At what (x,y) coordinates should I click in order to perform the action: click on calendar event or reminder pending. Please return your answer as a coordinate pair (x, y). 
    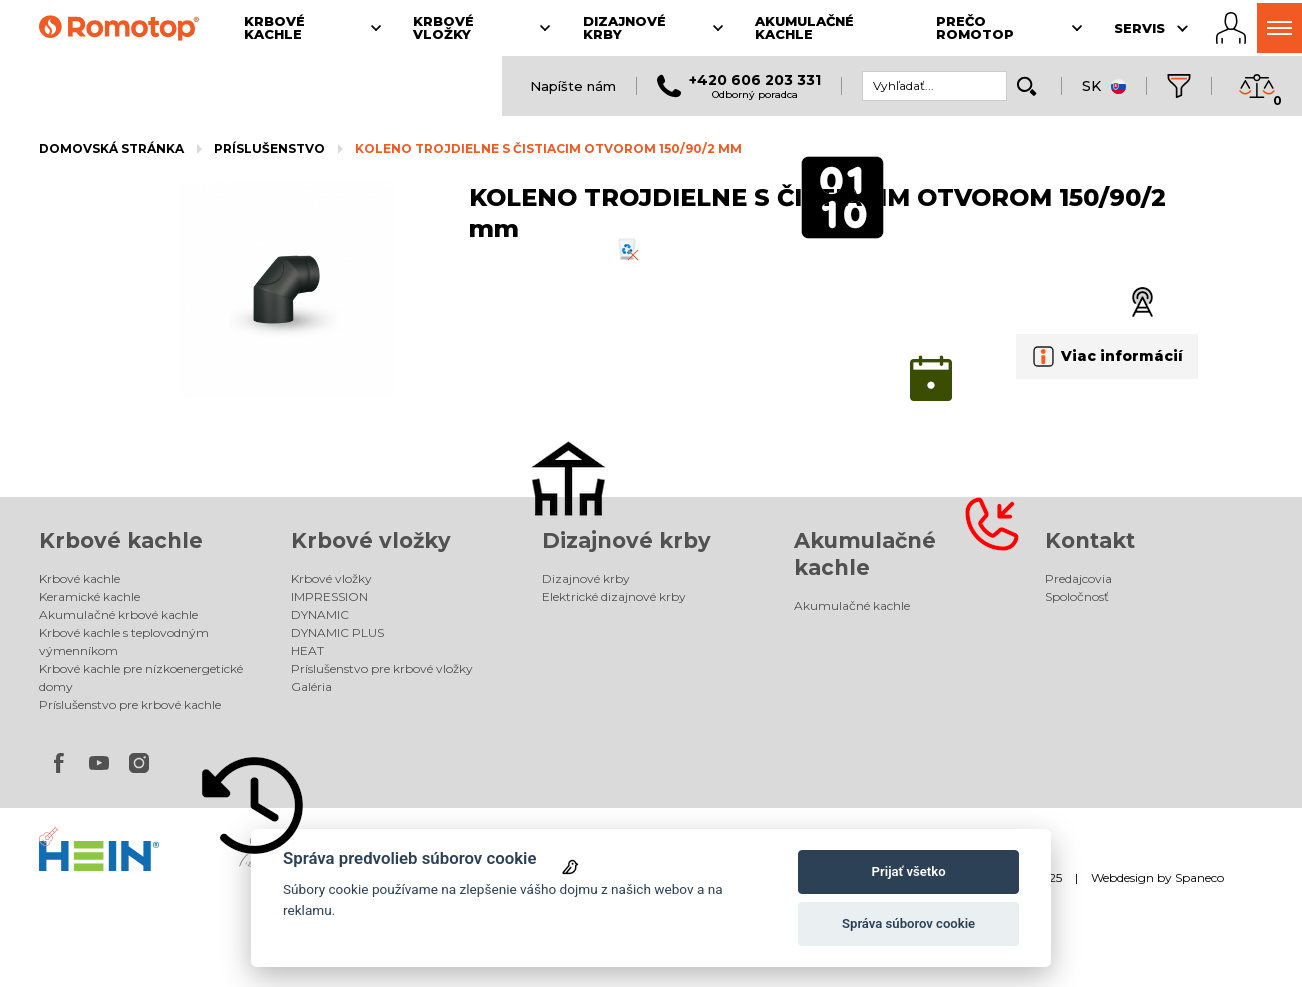
    Looking at the image, I should click on (931, 380).